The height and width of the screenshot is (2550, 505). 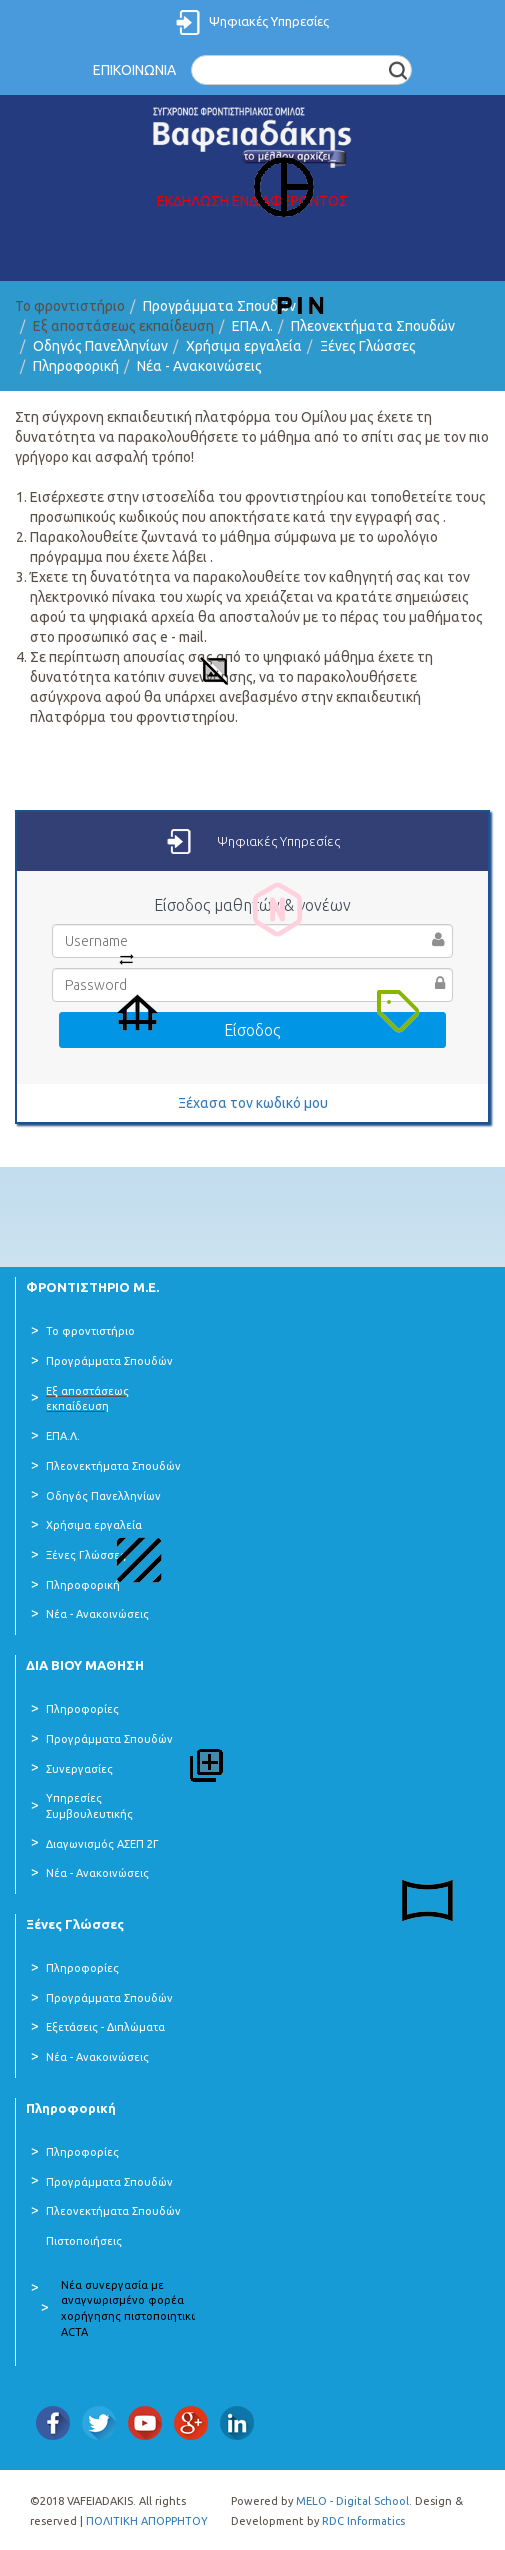 What do you see at coordinates (277, 909) in the screenshot?
I see `indicates a node or network element` at bounding box center [277, 909].